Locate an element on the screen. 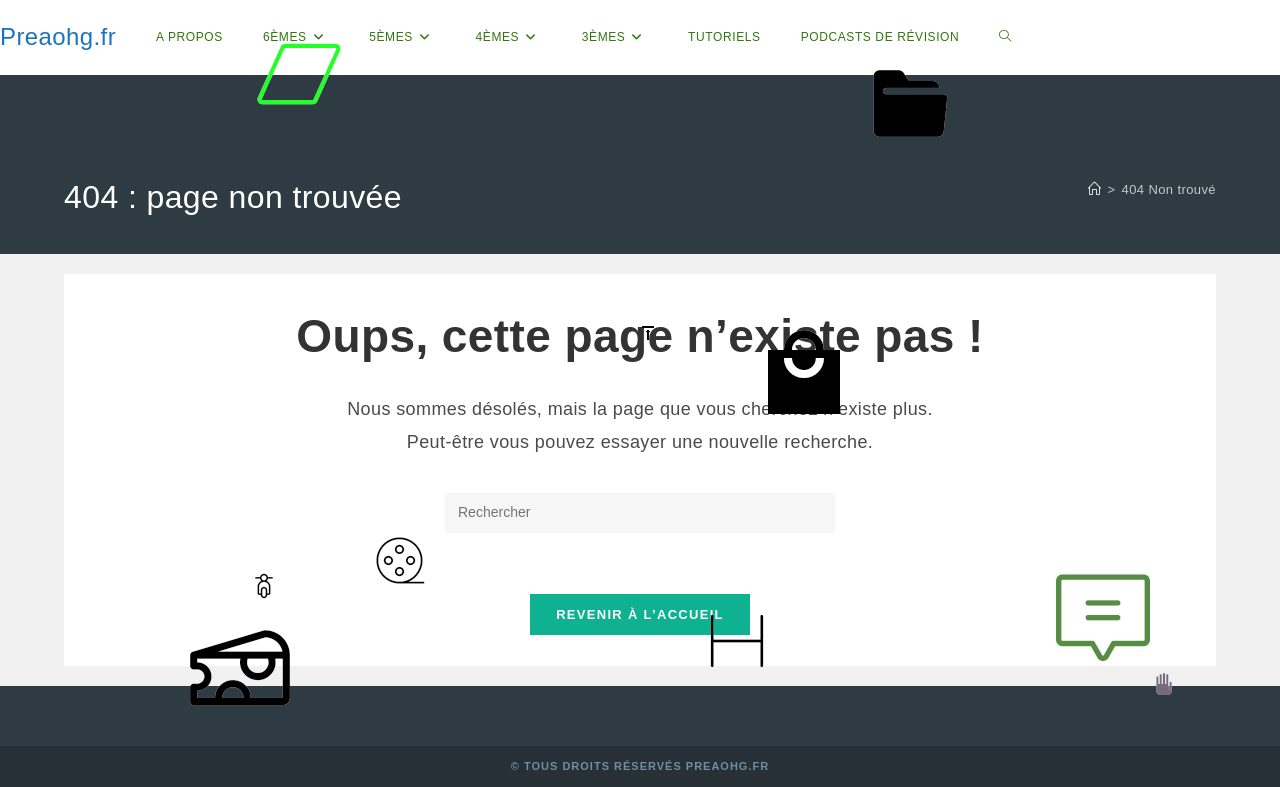  align content to top is located at coordinates (648, 333).